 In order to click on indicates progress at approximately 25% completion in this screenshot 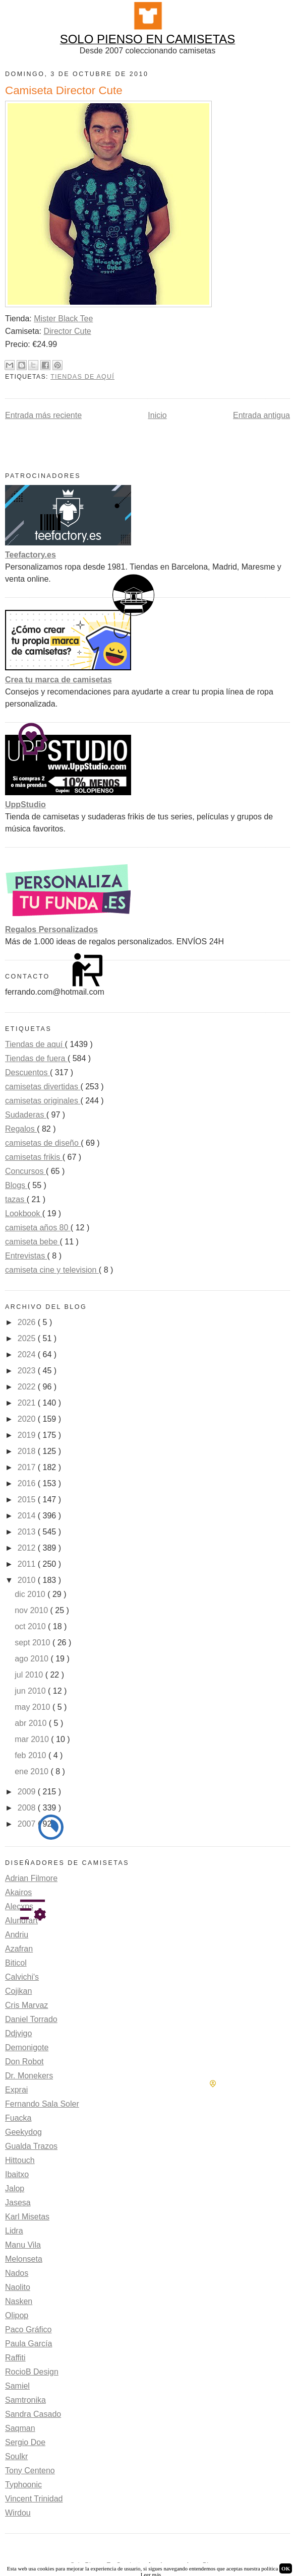, I will do `click(51, 1827)`.